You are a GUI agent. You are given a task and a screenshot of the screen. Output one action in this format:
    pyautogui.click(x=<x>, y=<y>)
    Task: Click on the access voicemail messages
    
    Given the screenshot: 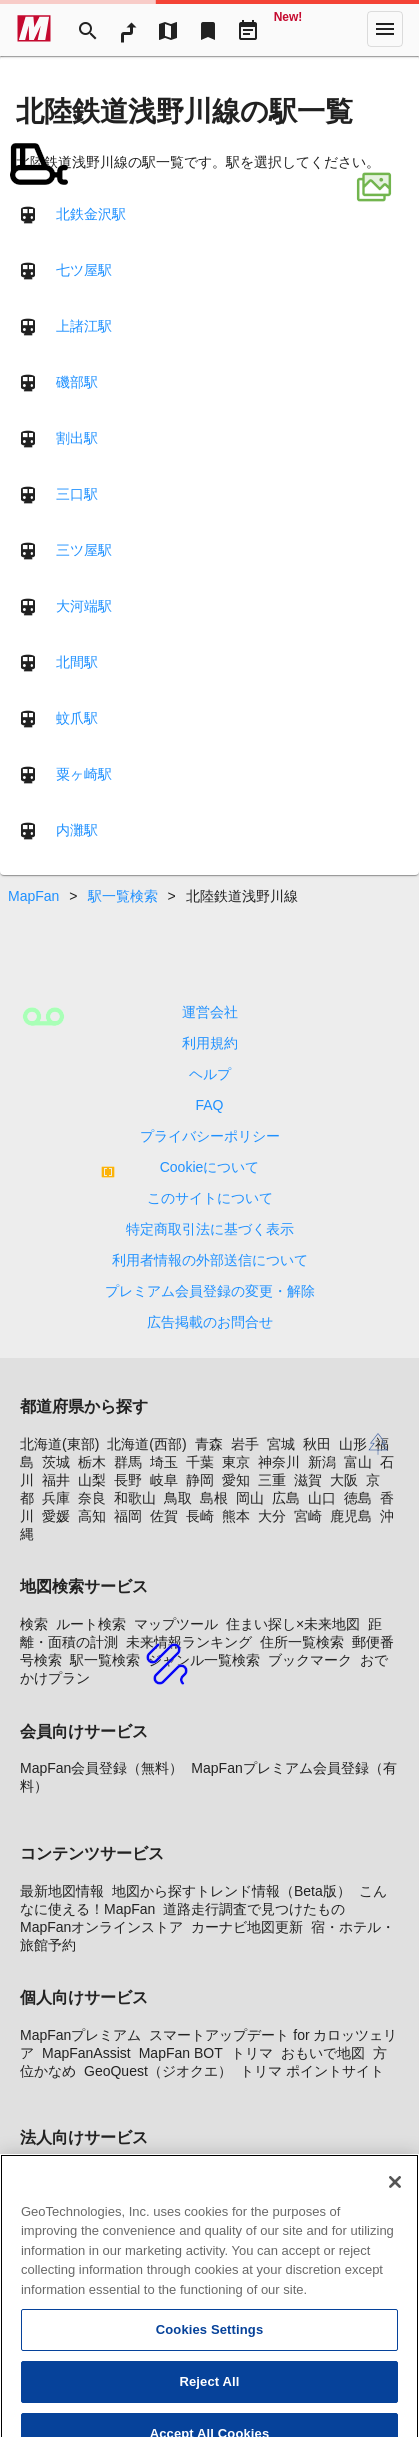 What is the action you would take?
    pyautogui.click(x=43, y=1016)
    